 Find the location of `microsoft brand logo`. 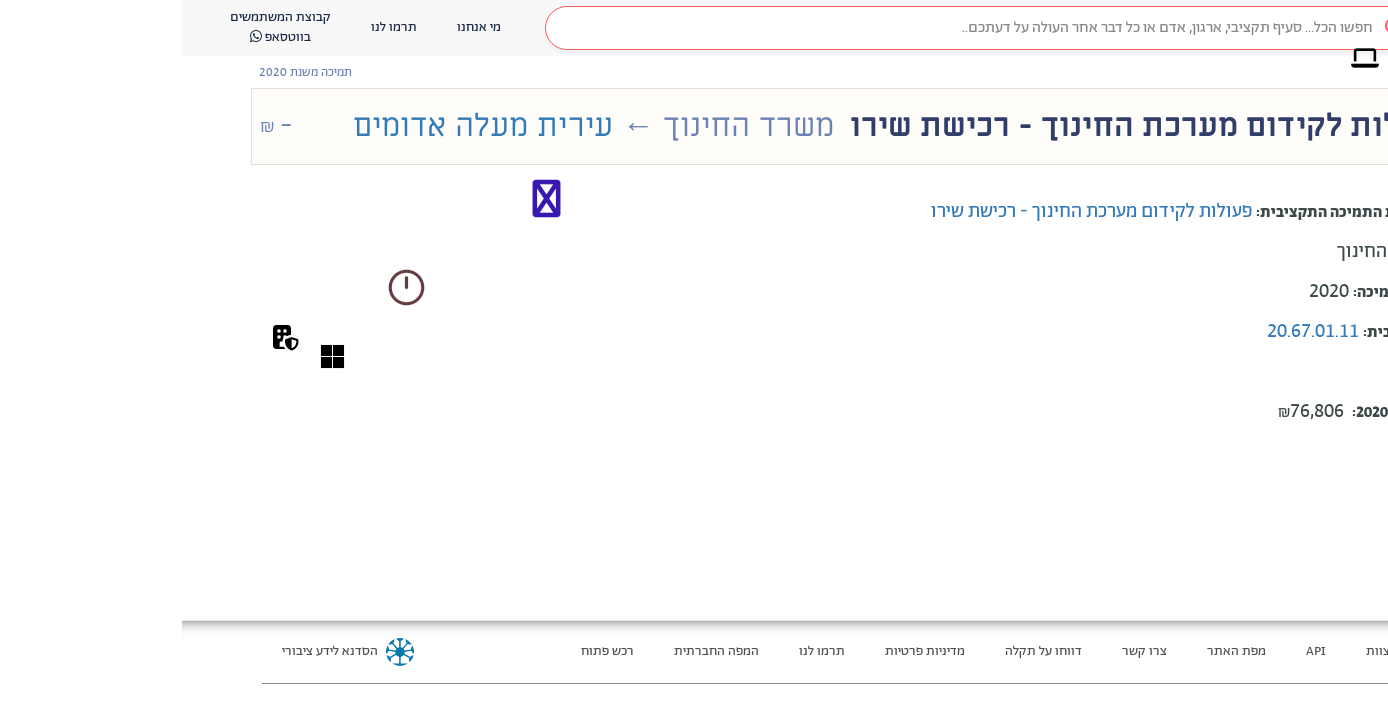

microsoft brand logo is located at coordinates (332, 356).